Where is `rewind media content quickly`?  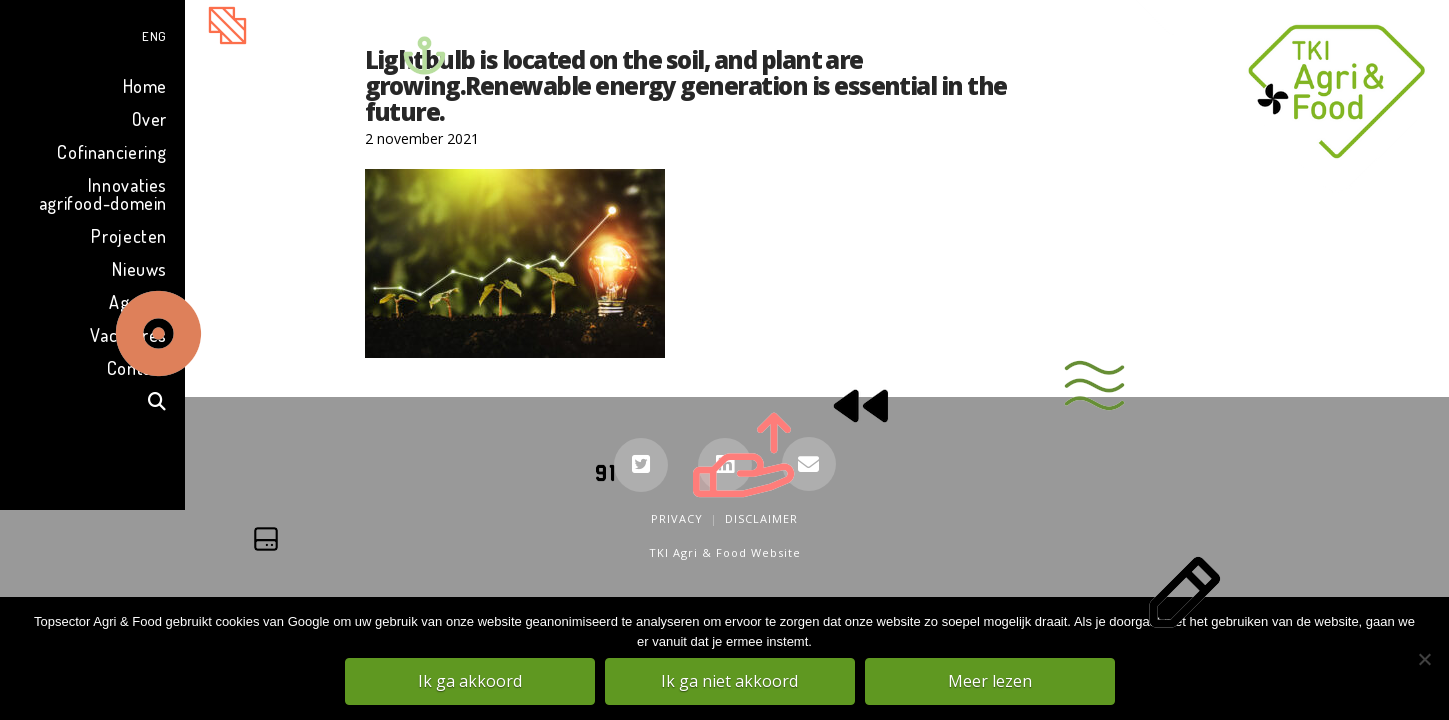
rewind media content quickly is located at coordinates (862, 406).